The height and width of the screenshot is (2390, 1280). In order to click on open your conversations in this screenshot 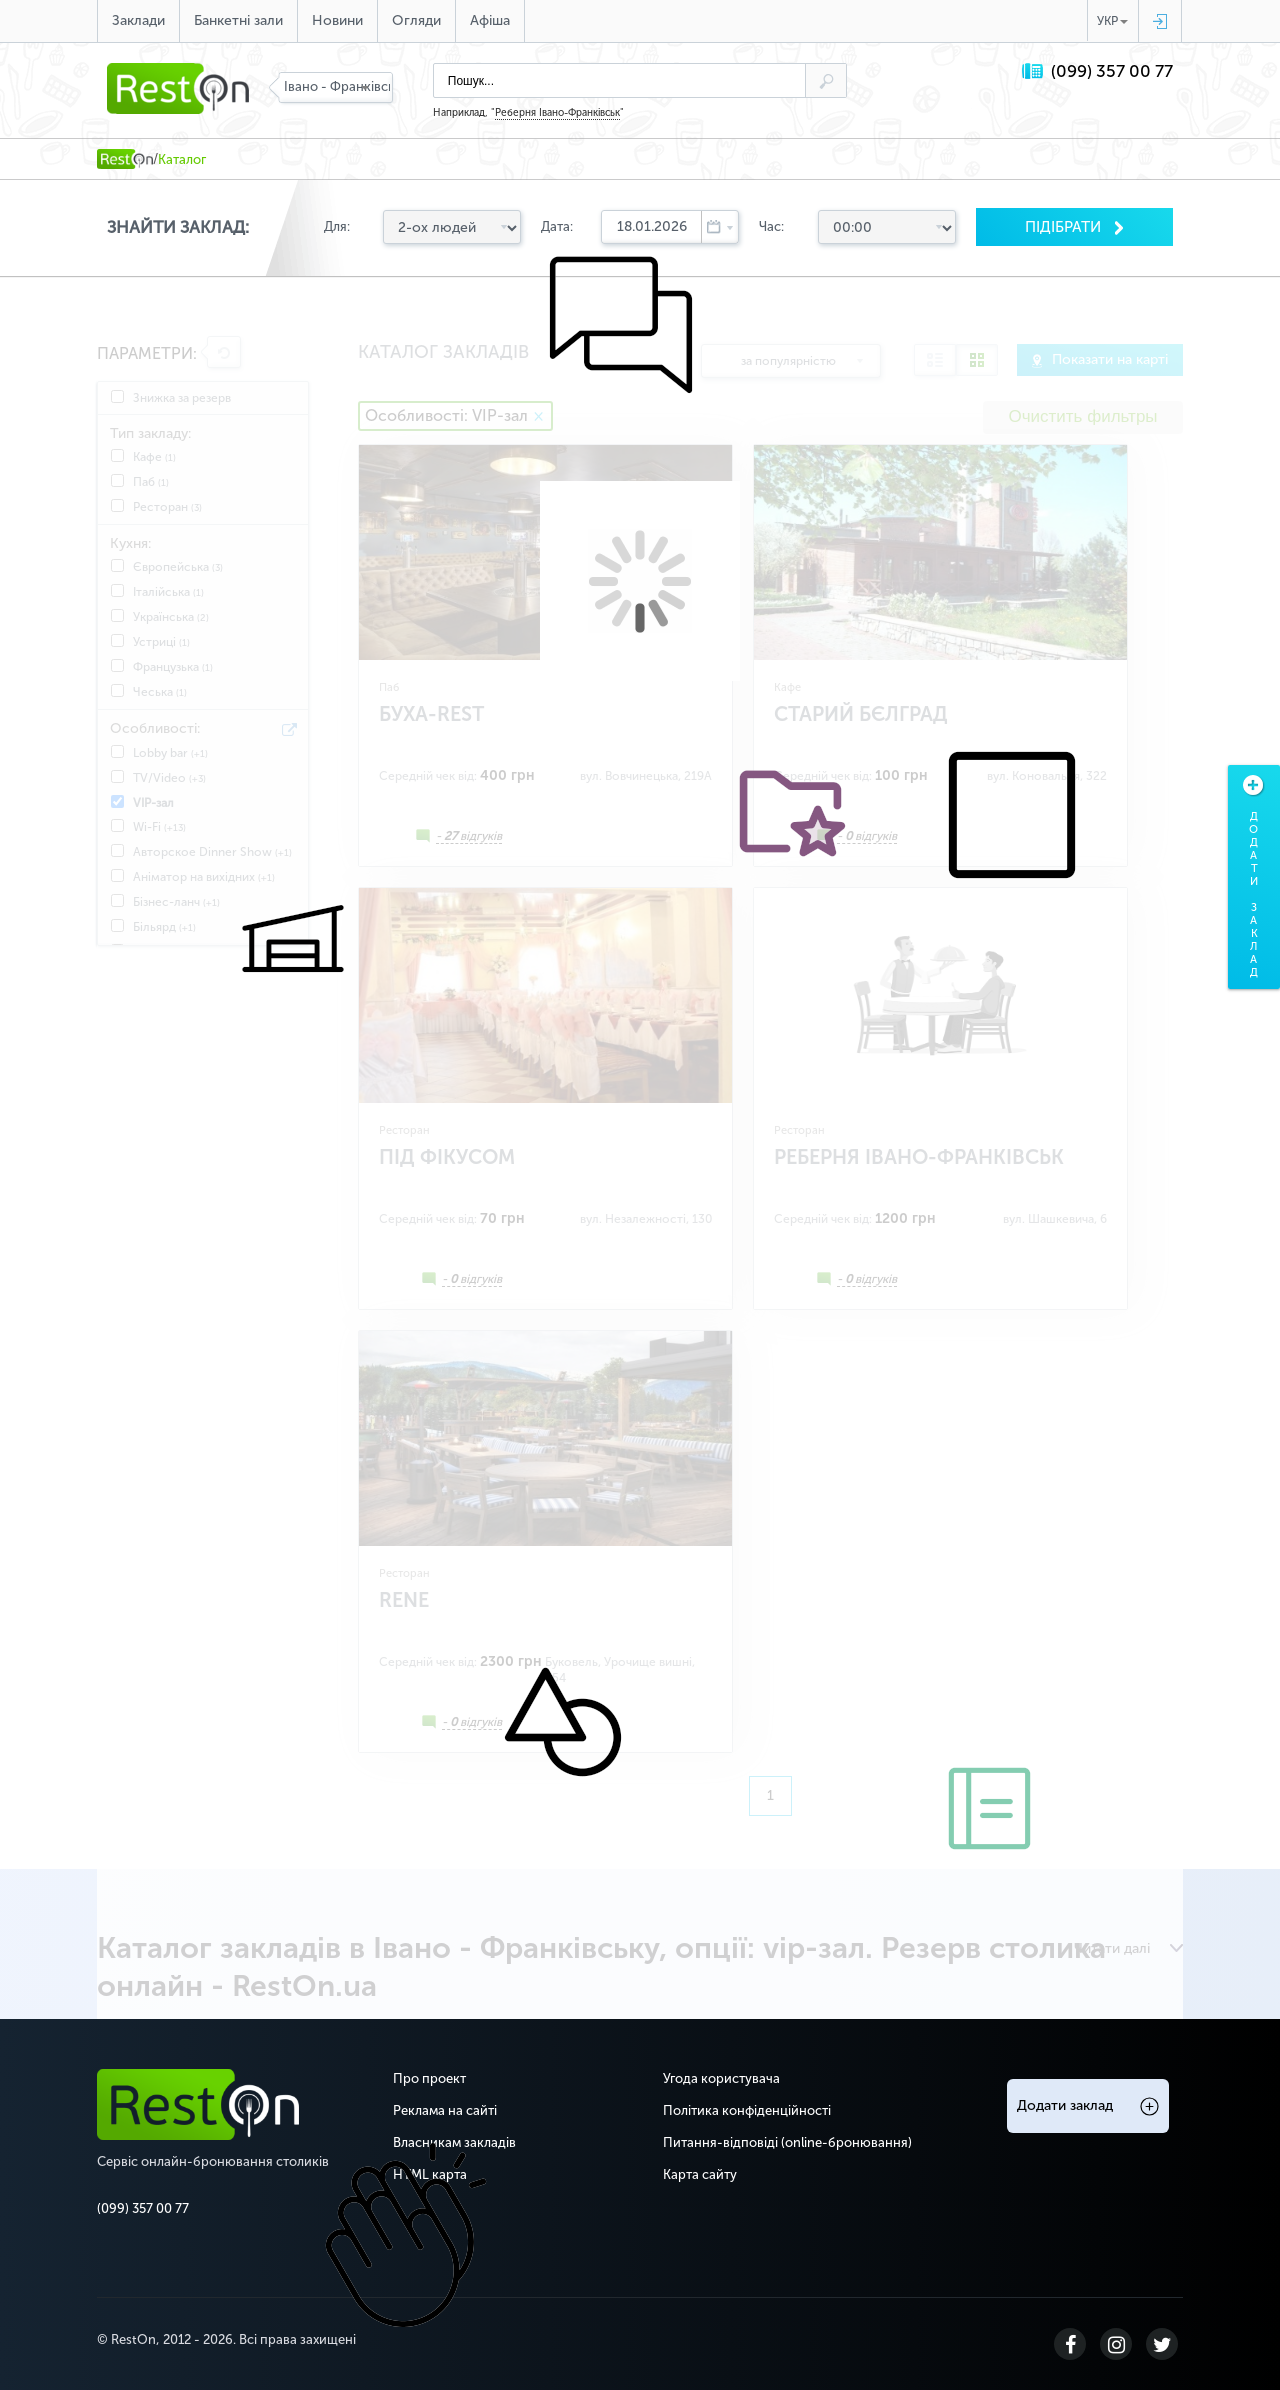, I will do `click(621, 322)`.